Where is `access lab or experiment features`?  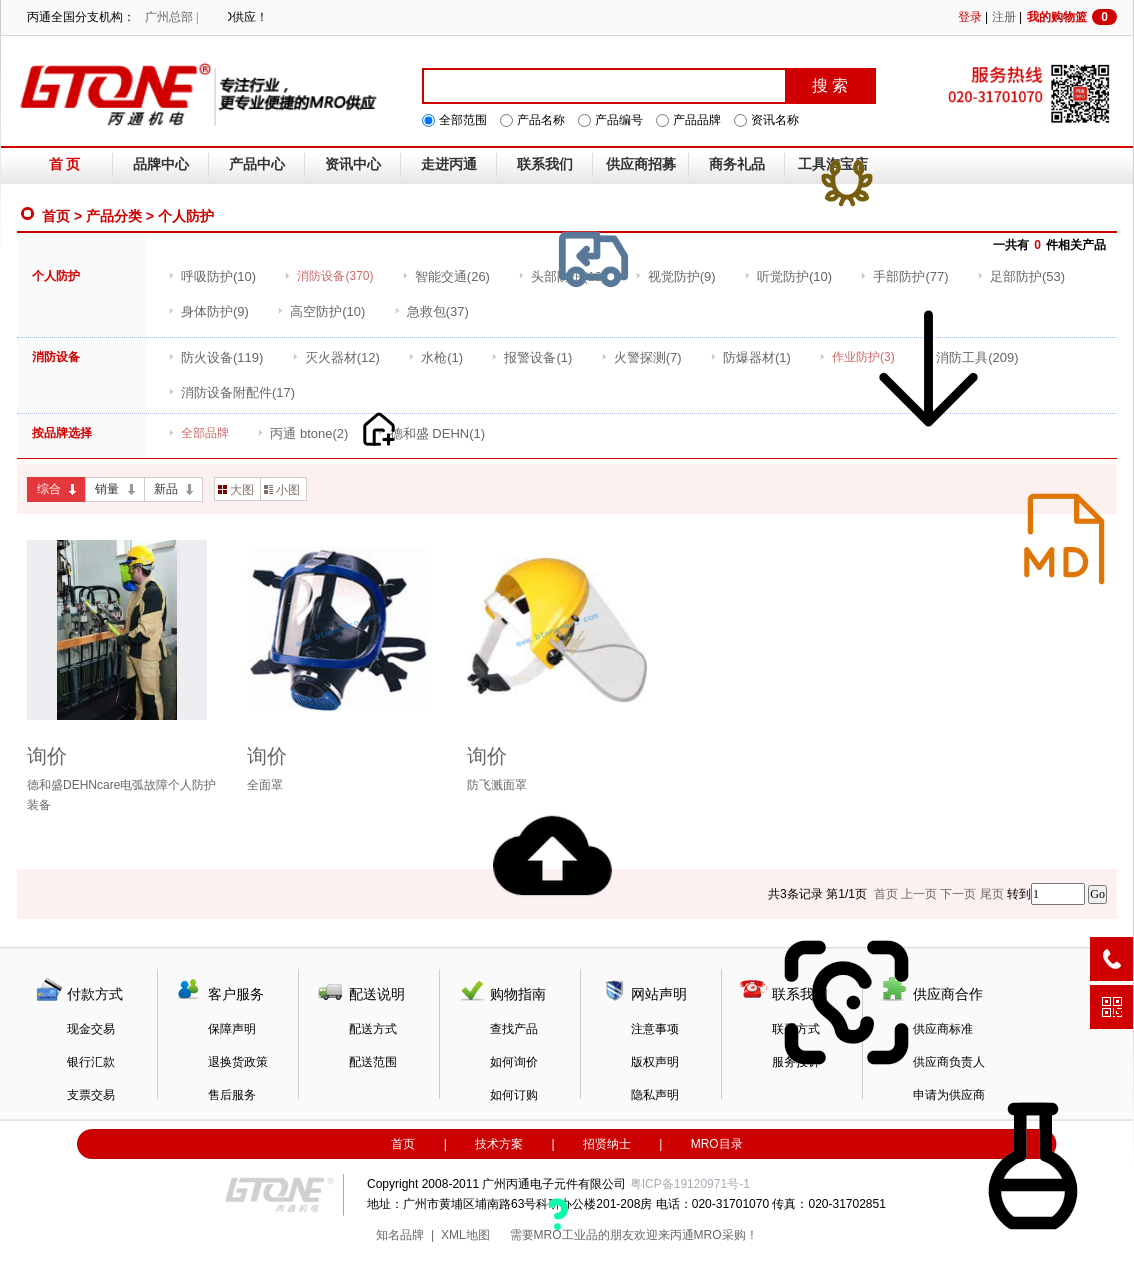 access lab or experiment features is located at coordinates (1033, 1166).